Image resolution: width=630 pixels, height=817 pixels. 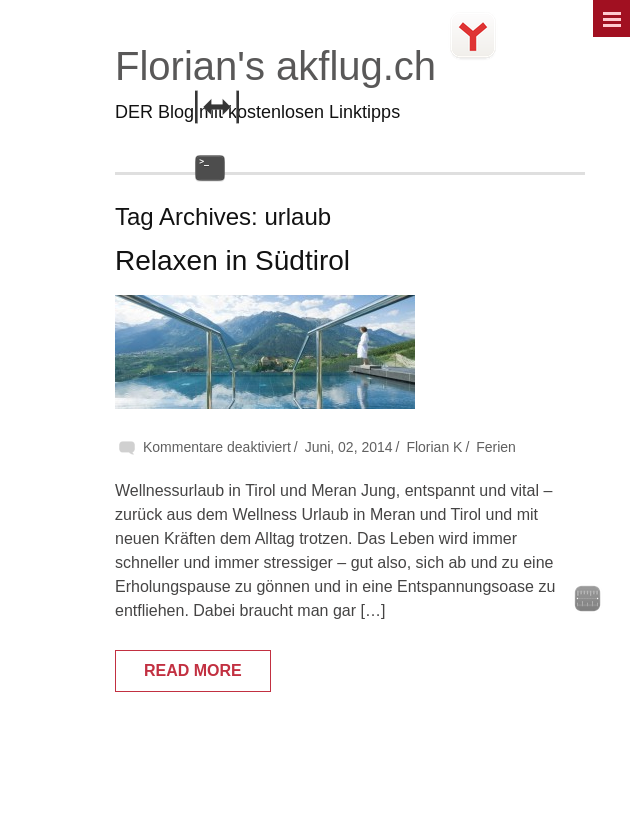 I want to click on adjust spacing between elements, so click(x=217, y=107).